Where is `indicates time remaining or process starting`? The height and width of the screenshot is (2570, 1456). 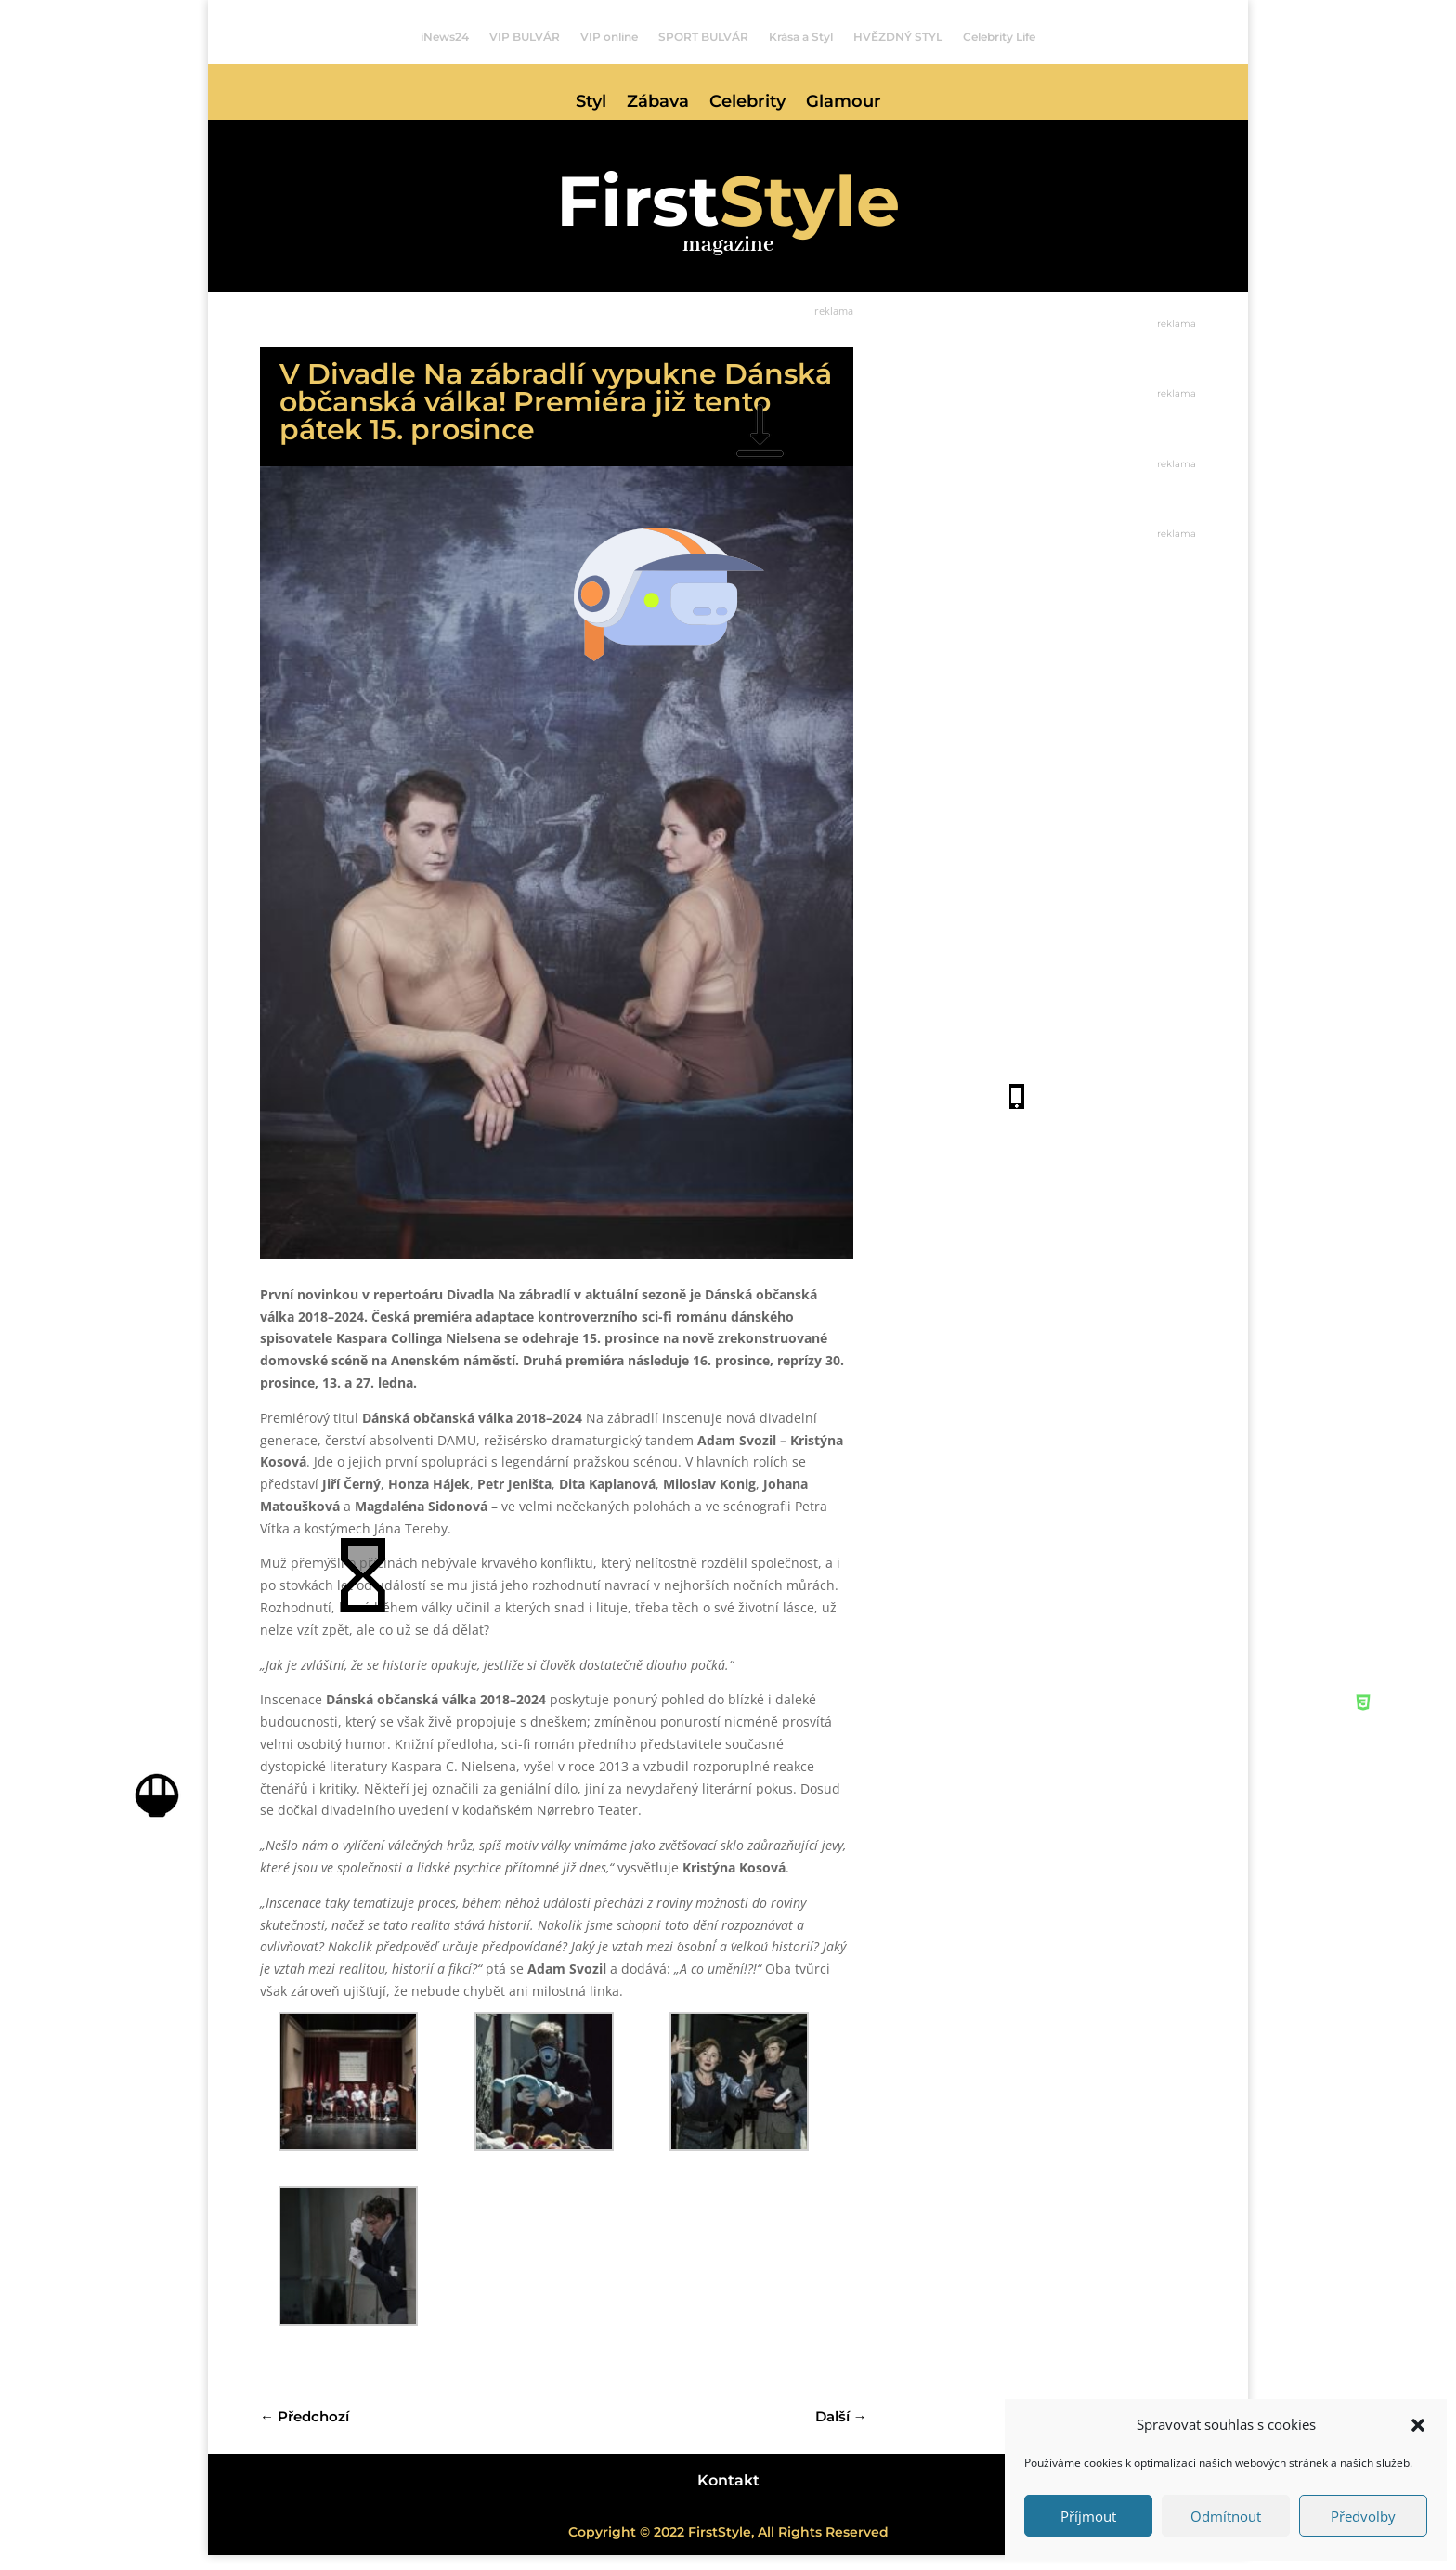 indicates time remaining or process starting is located at coordinates (363, 1575).